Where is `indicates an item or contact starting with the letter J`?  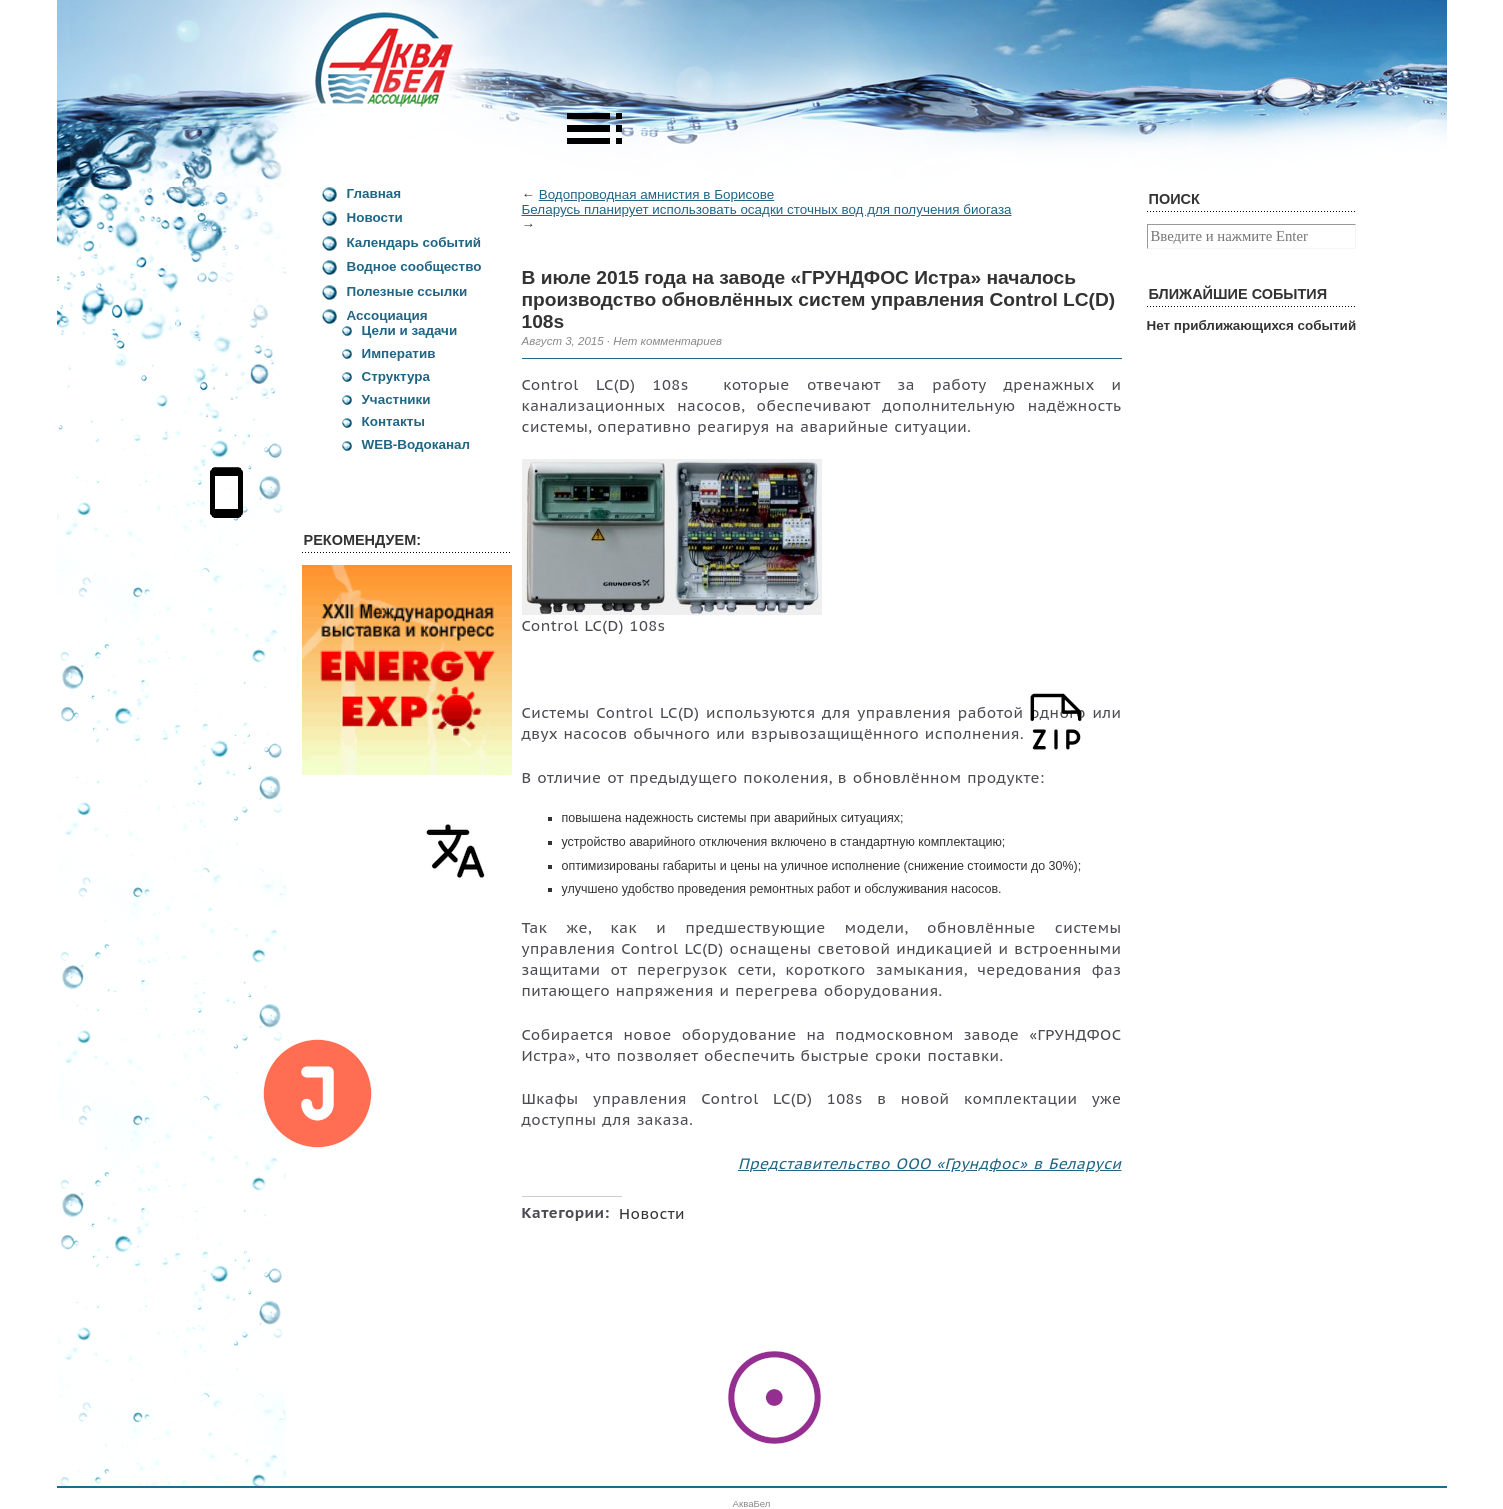 indicates an item or contact starting with the letter J is located at coordinates (317, 1093).